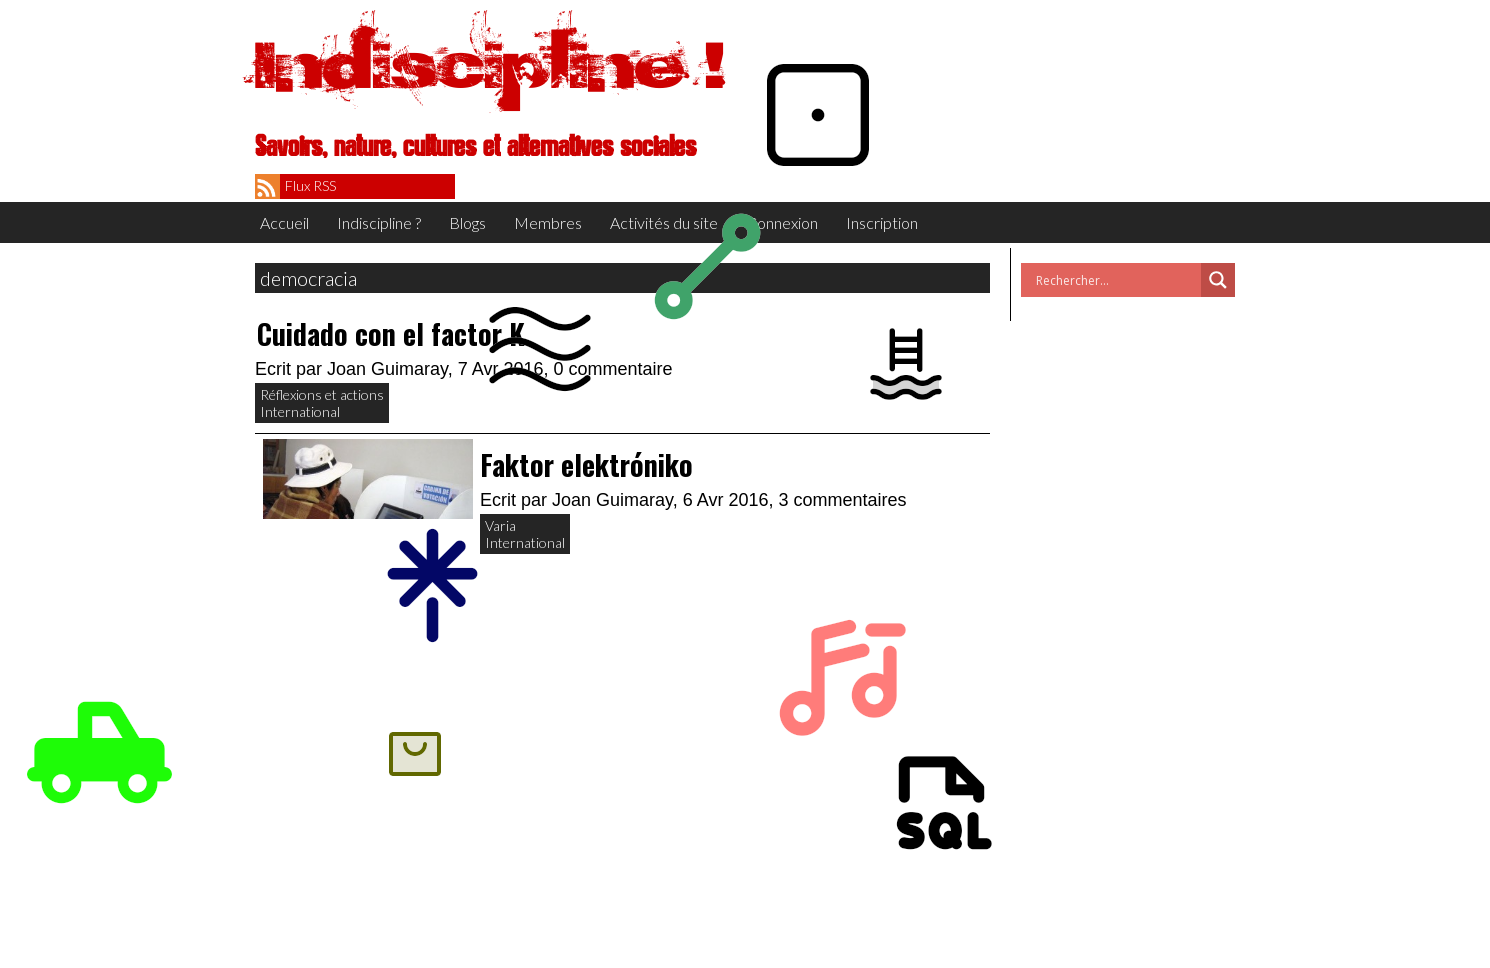 This screenshot has width=1490, height=968. Describe the element at coordinates (818, 115) in the screenshot. I see `indicates a random selection or dice roll result of one` at that location.